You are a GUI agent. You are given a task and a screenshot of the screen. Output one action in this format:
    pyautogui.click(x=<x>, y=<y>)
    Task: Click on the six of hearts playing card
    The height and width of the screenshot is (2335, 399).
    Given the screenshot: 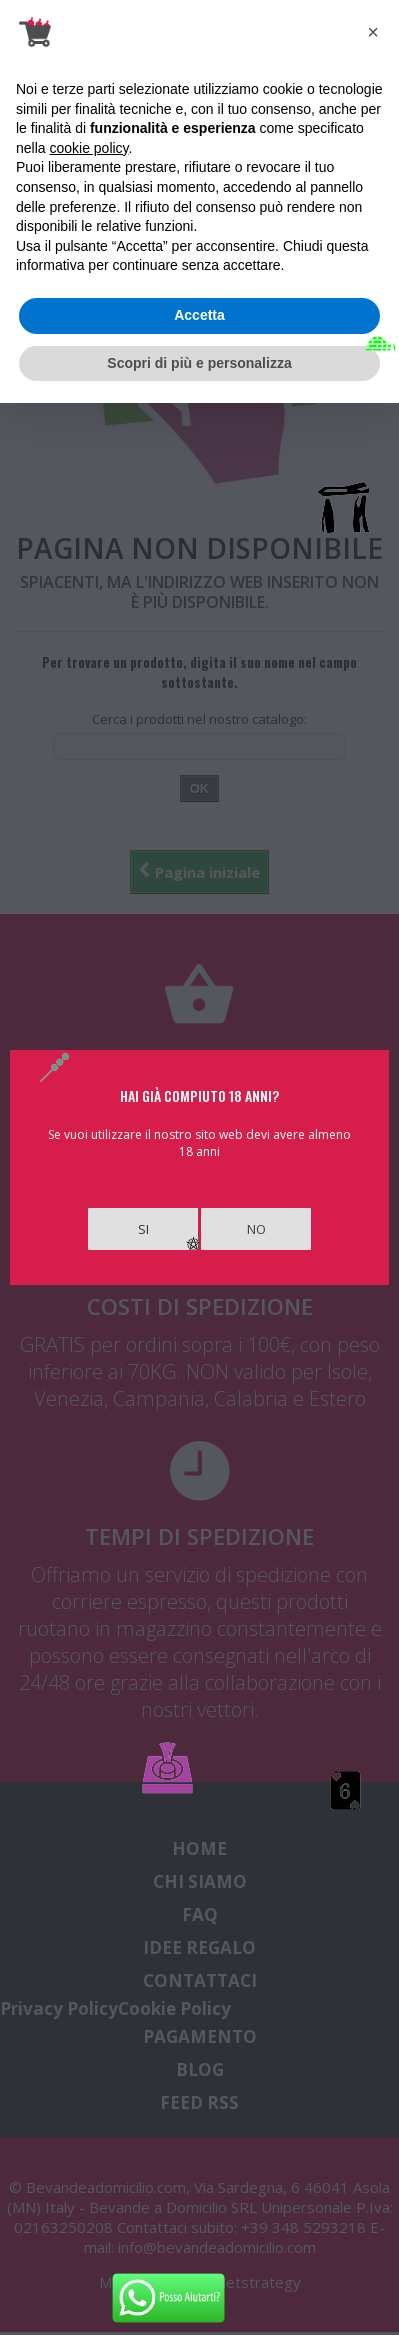 What is the action you would take?
    pyautogui.click(x=345, y=1790)
    